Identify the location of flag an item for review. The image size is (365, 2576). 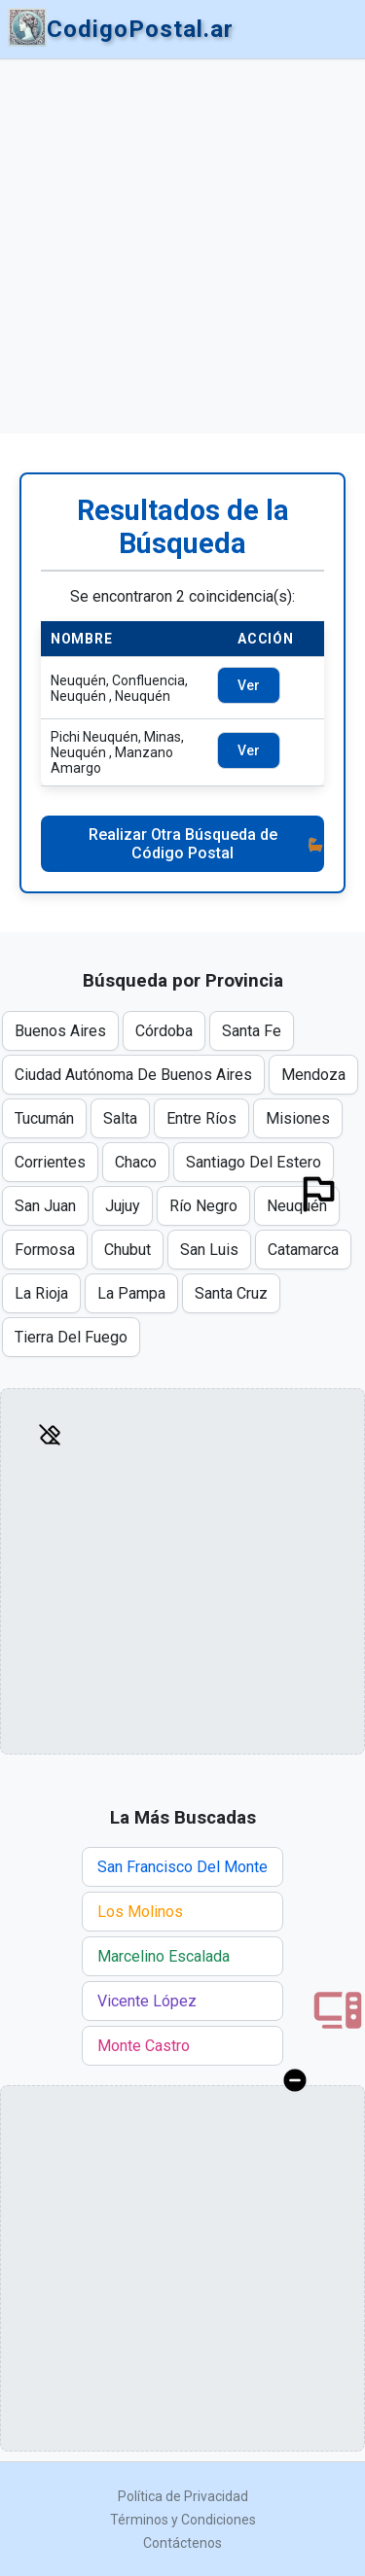
(317, 1193).